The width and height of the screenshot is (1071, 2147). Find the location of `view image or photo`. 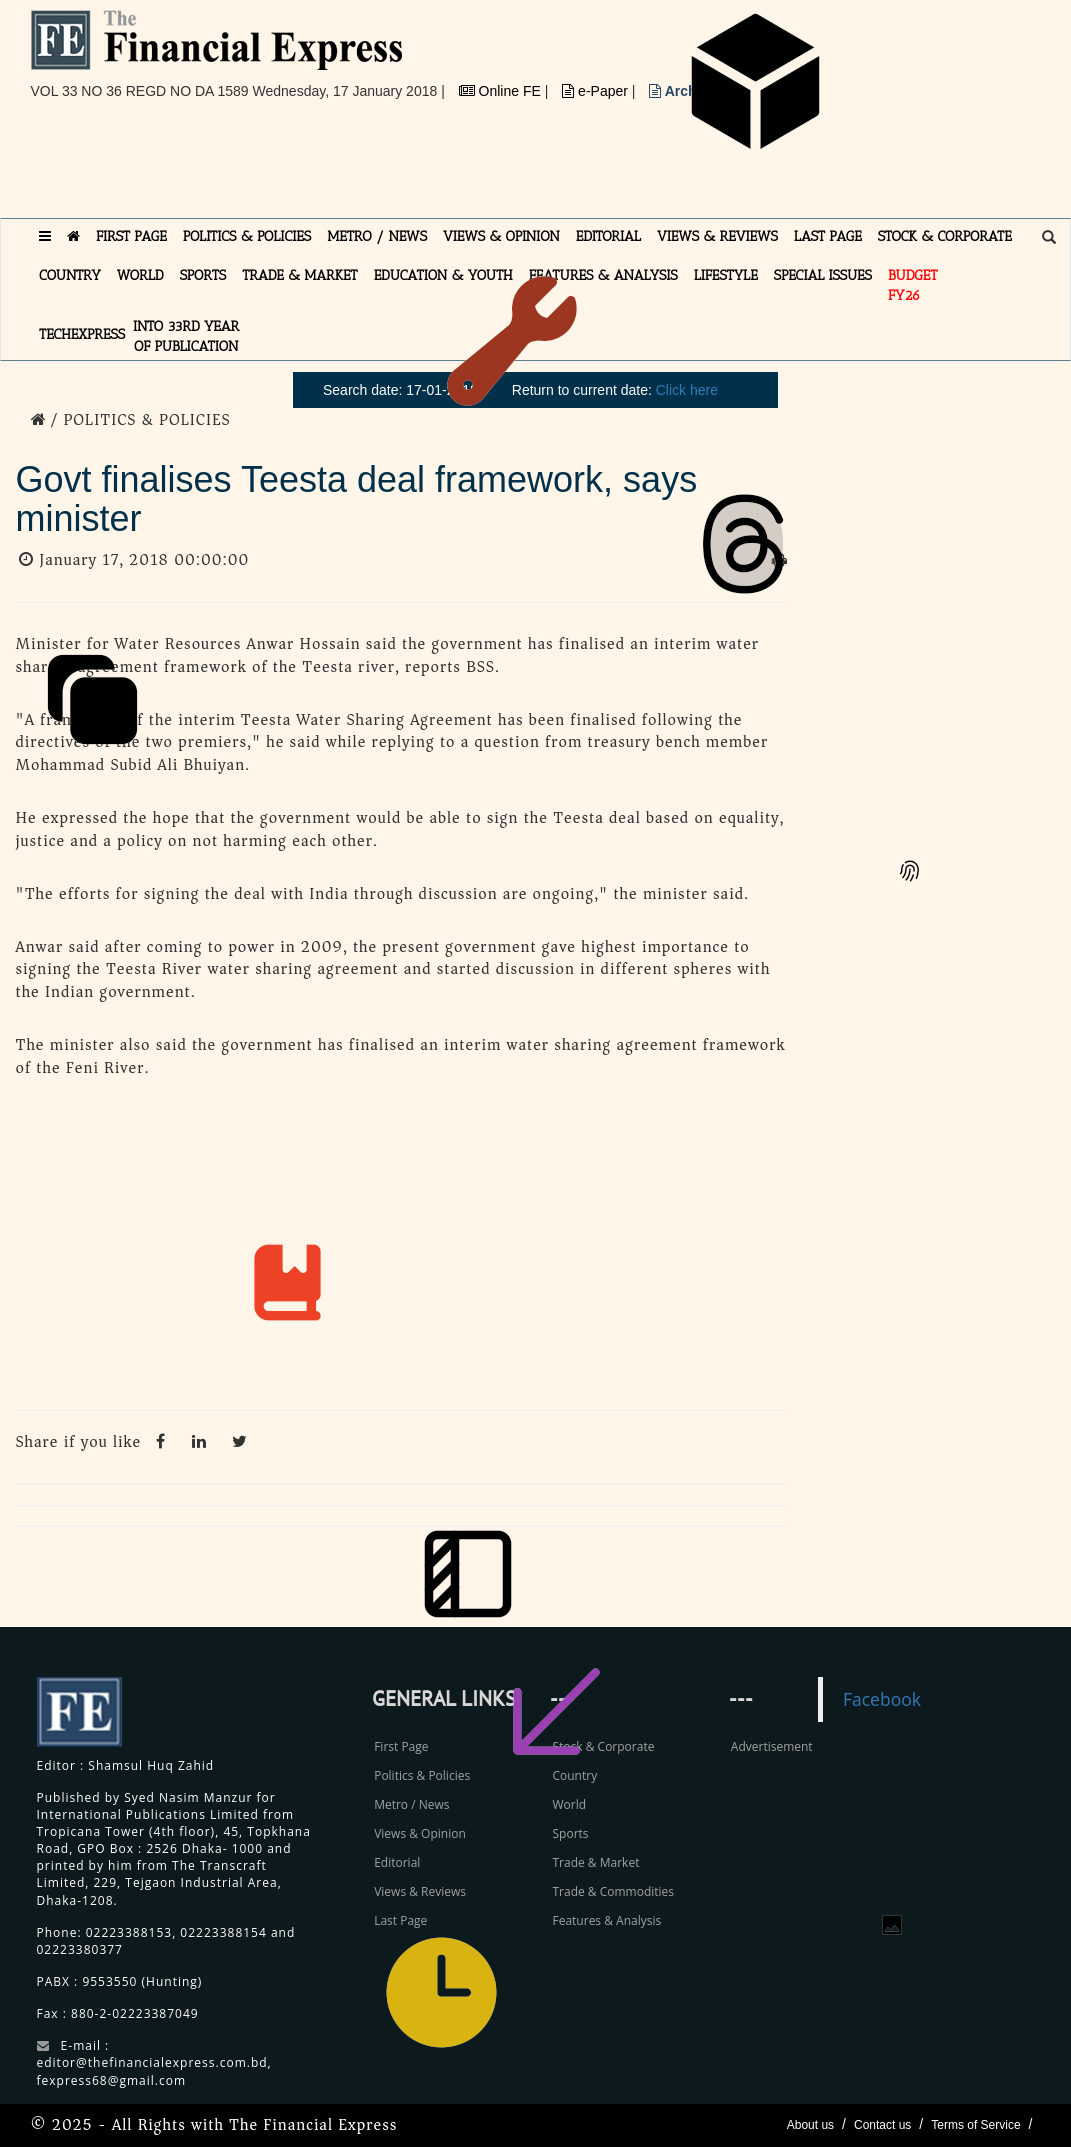

view image or photo is located at coordinates (892, 1925).